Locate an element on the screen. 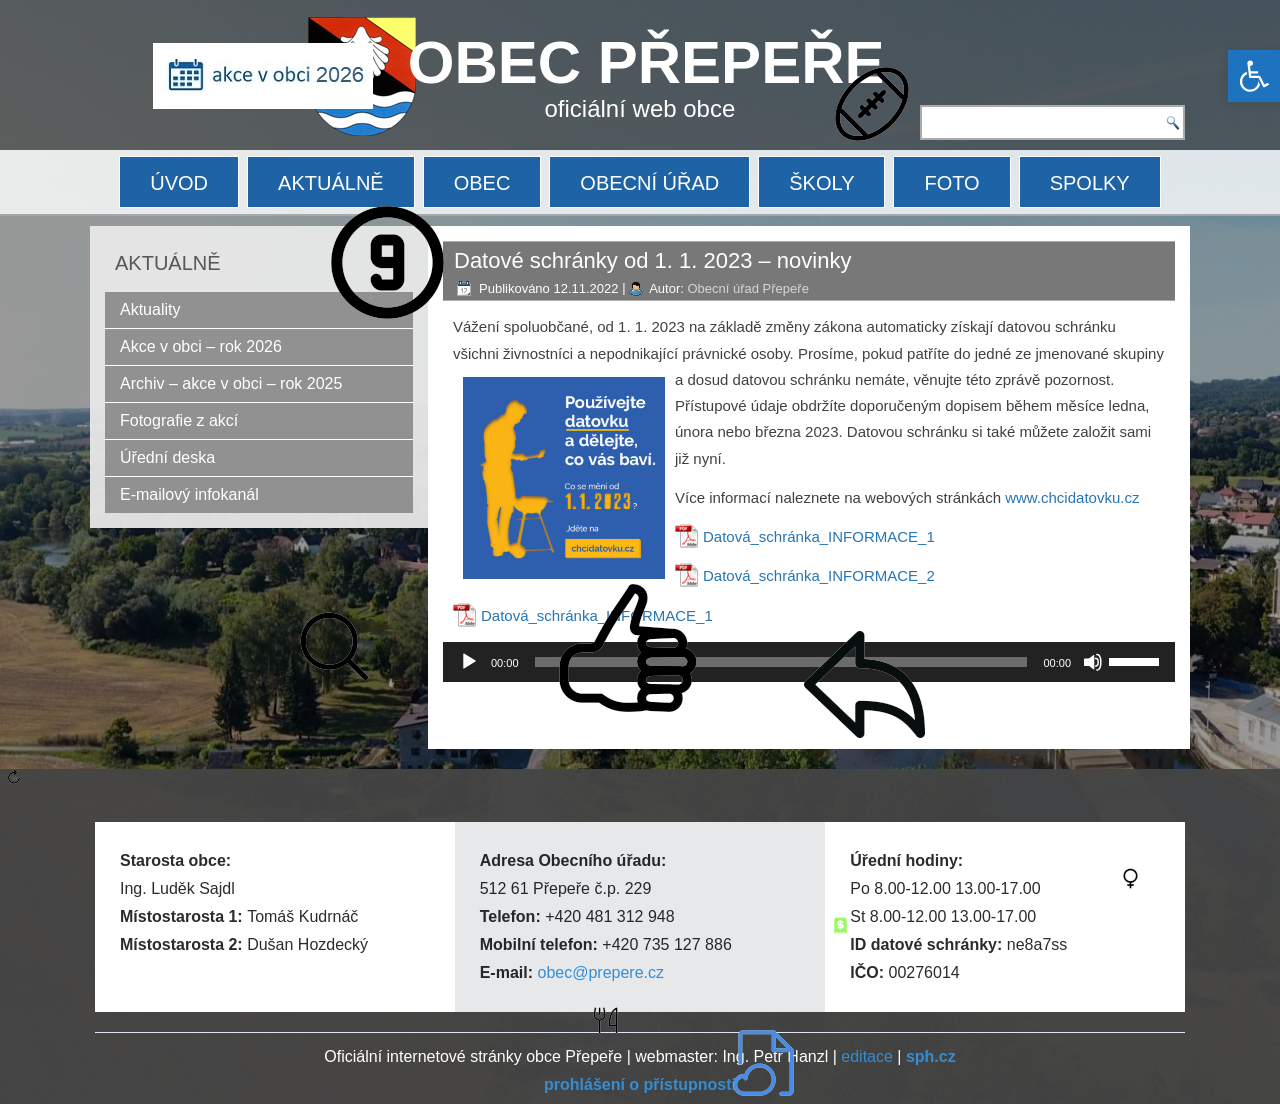 This screenshot has width=1280, height=1104. access food and dining options is located at coordinates (606, 1020).